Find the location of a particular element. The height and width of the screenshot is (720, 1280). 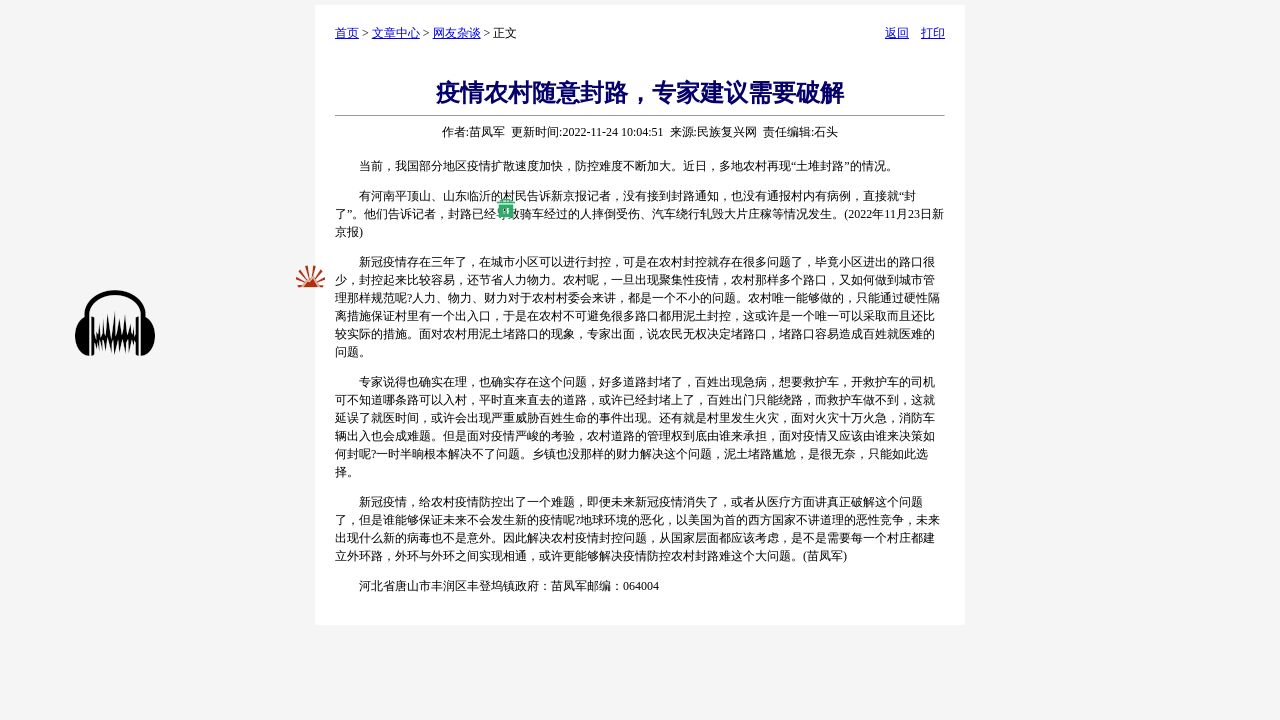

open Libera.Chat IRC network is located at coordinates (310, 276).